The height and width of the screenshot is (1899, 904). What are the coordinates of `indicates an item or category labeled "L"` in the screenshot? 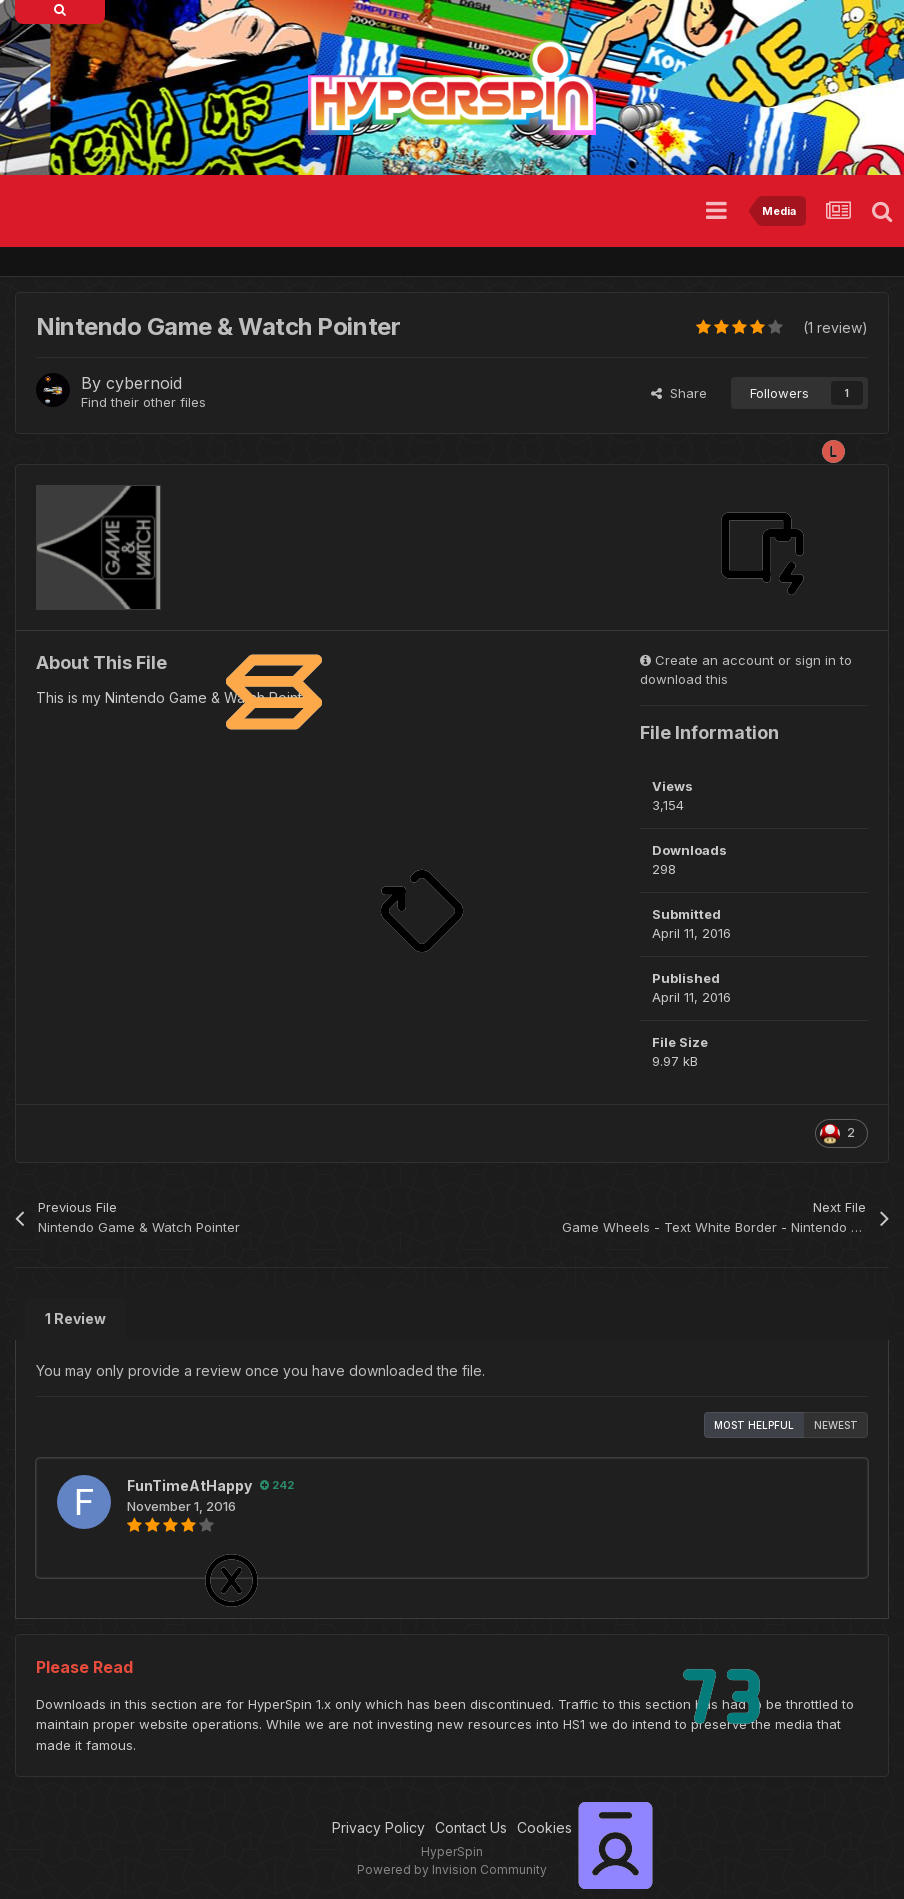 It's located at (833, 451).